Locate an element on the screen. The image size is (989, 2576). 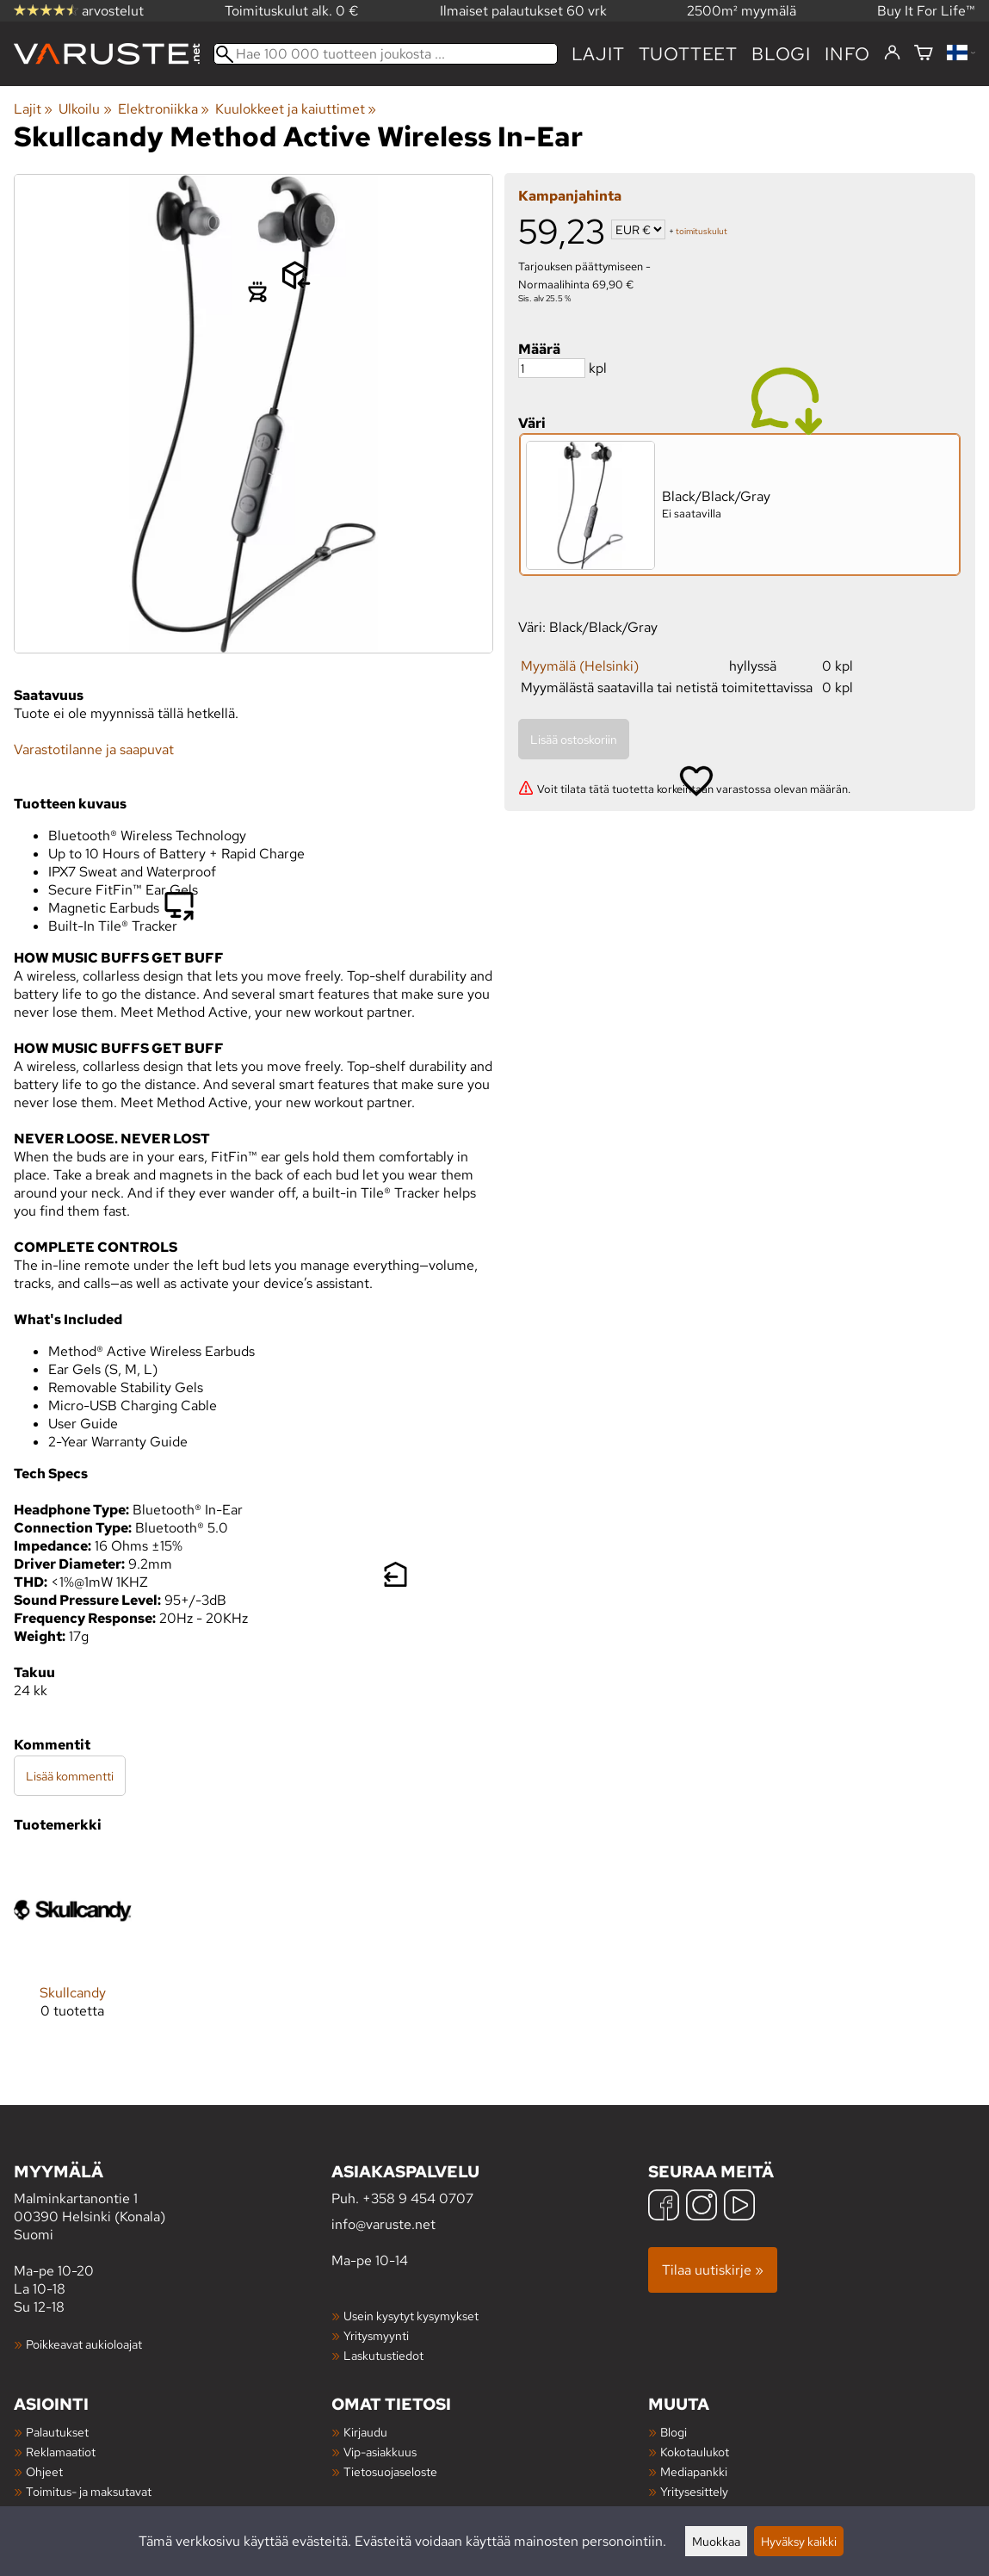
access grill or barbecue settings is located at coordinates (257, 292).